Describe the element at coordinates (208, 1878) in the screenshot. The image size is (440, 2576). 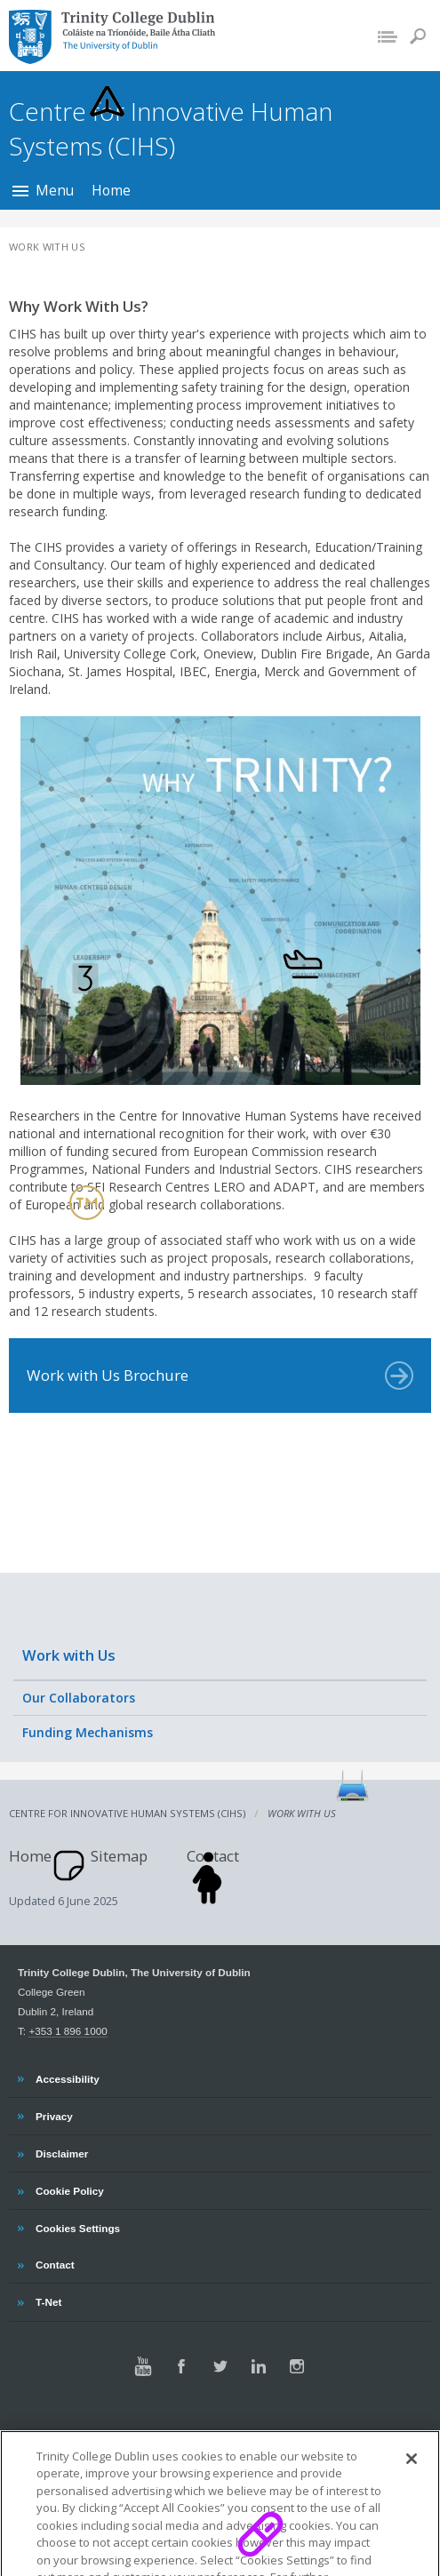
I see `indicates pregnancy-related content or services` at that location.